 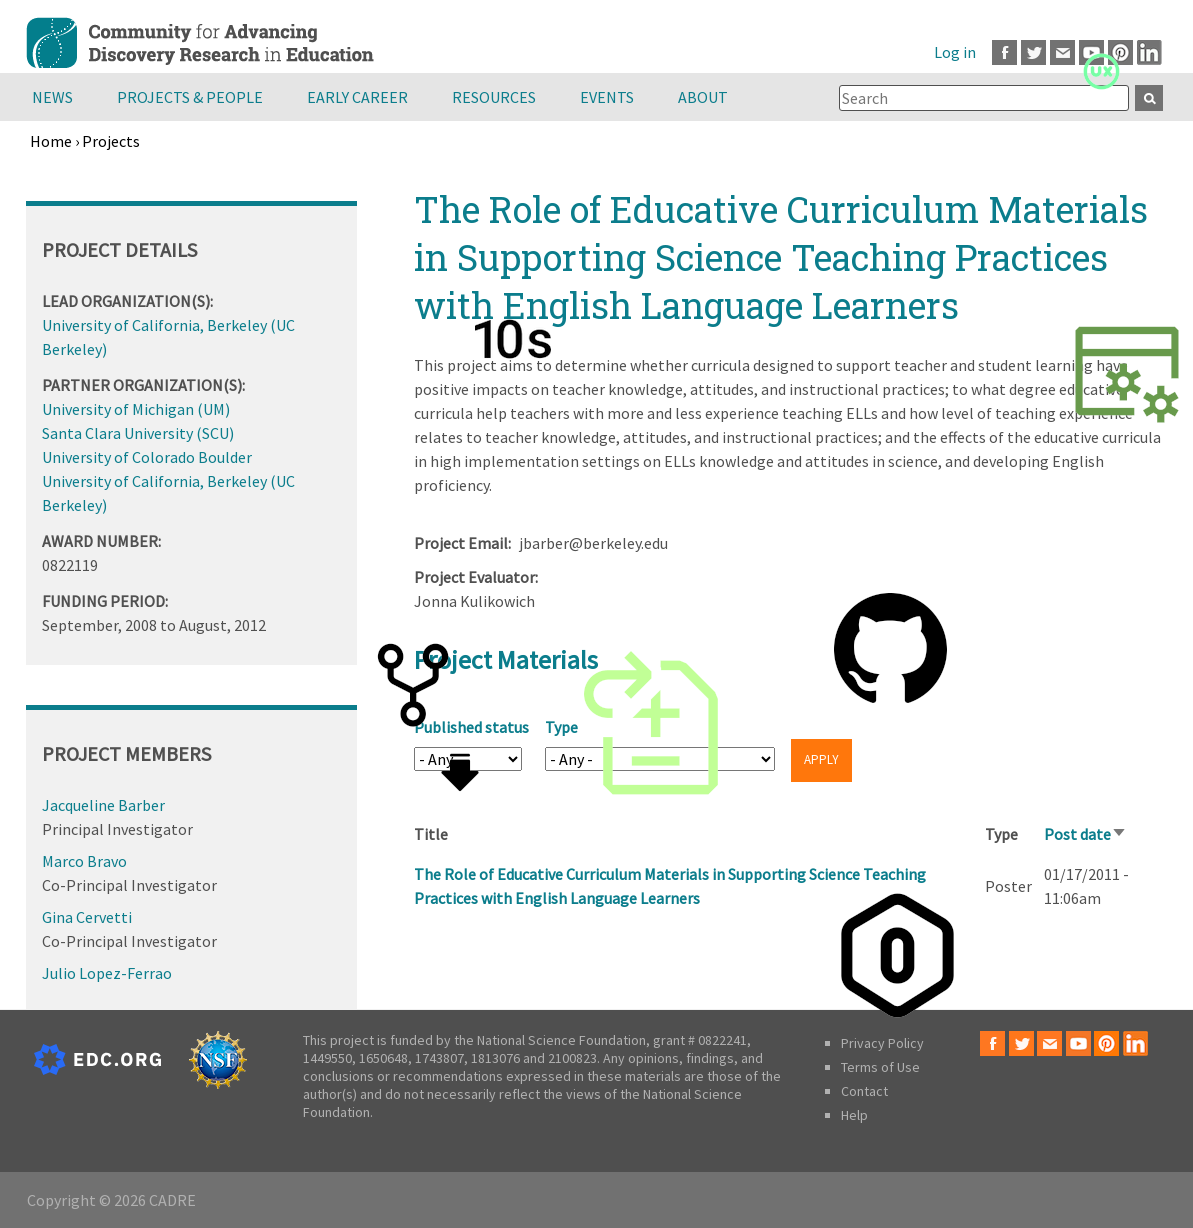 I want to click on view changes in a pull request, so click(x=660, y=727).